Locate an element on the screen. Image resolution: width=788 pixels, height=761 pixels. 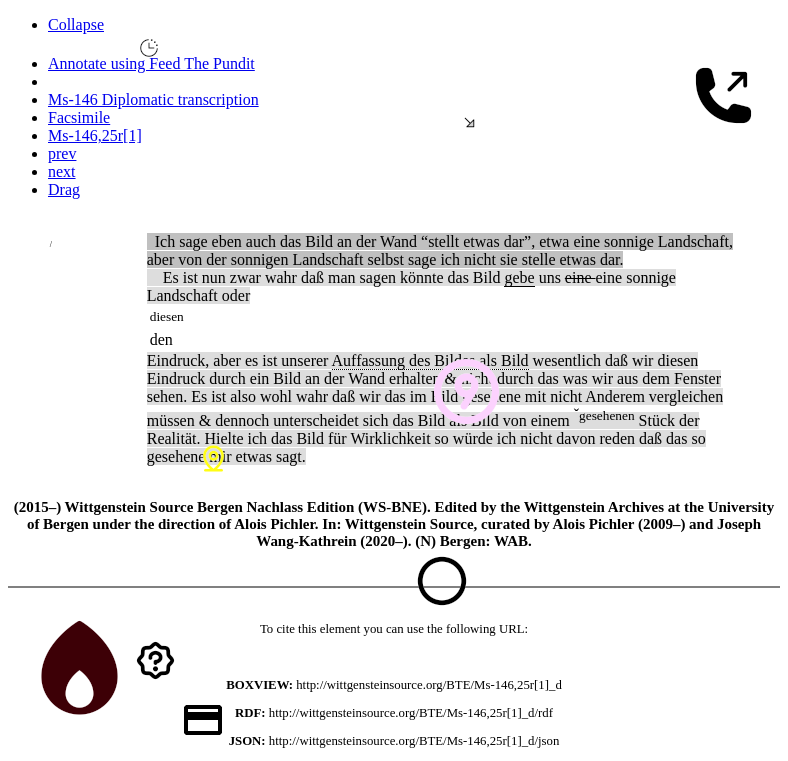
access payment methods is located at coordinates (203, 720).